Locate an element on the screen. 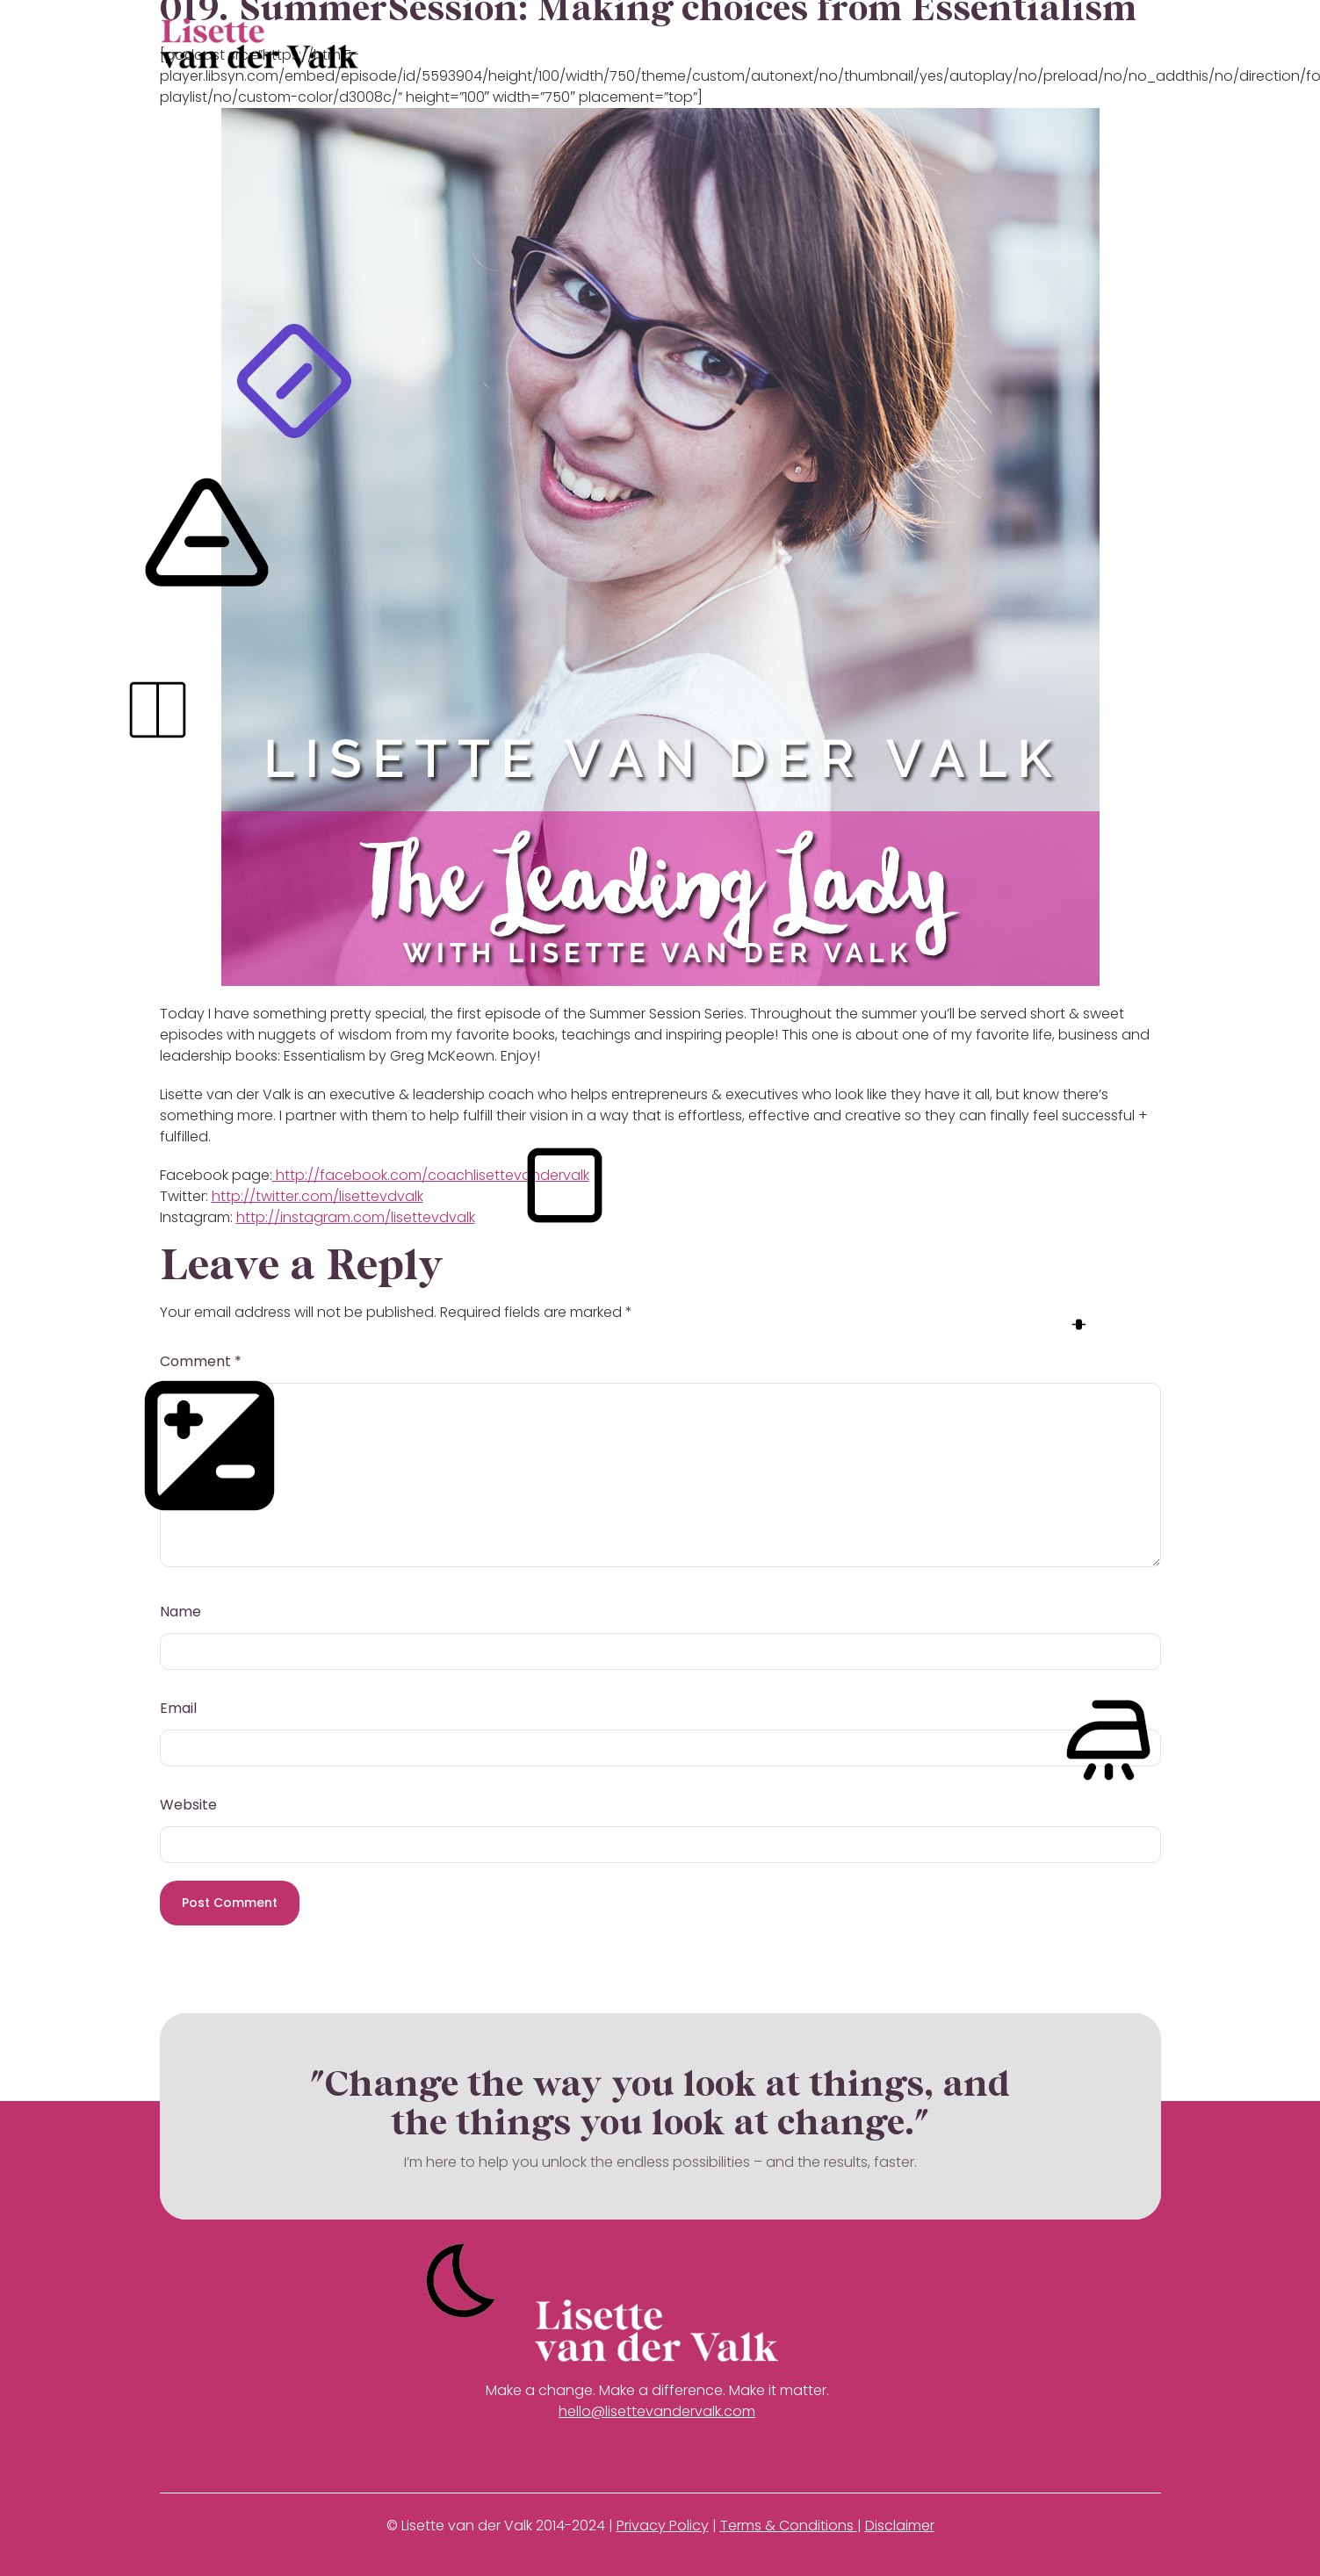 The width and height of the screenshot is (1320, 2576). reduce warning level or priority is located at coordinates (206, 536).